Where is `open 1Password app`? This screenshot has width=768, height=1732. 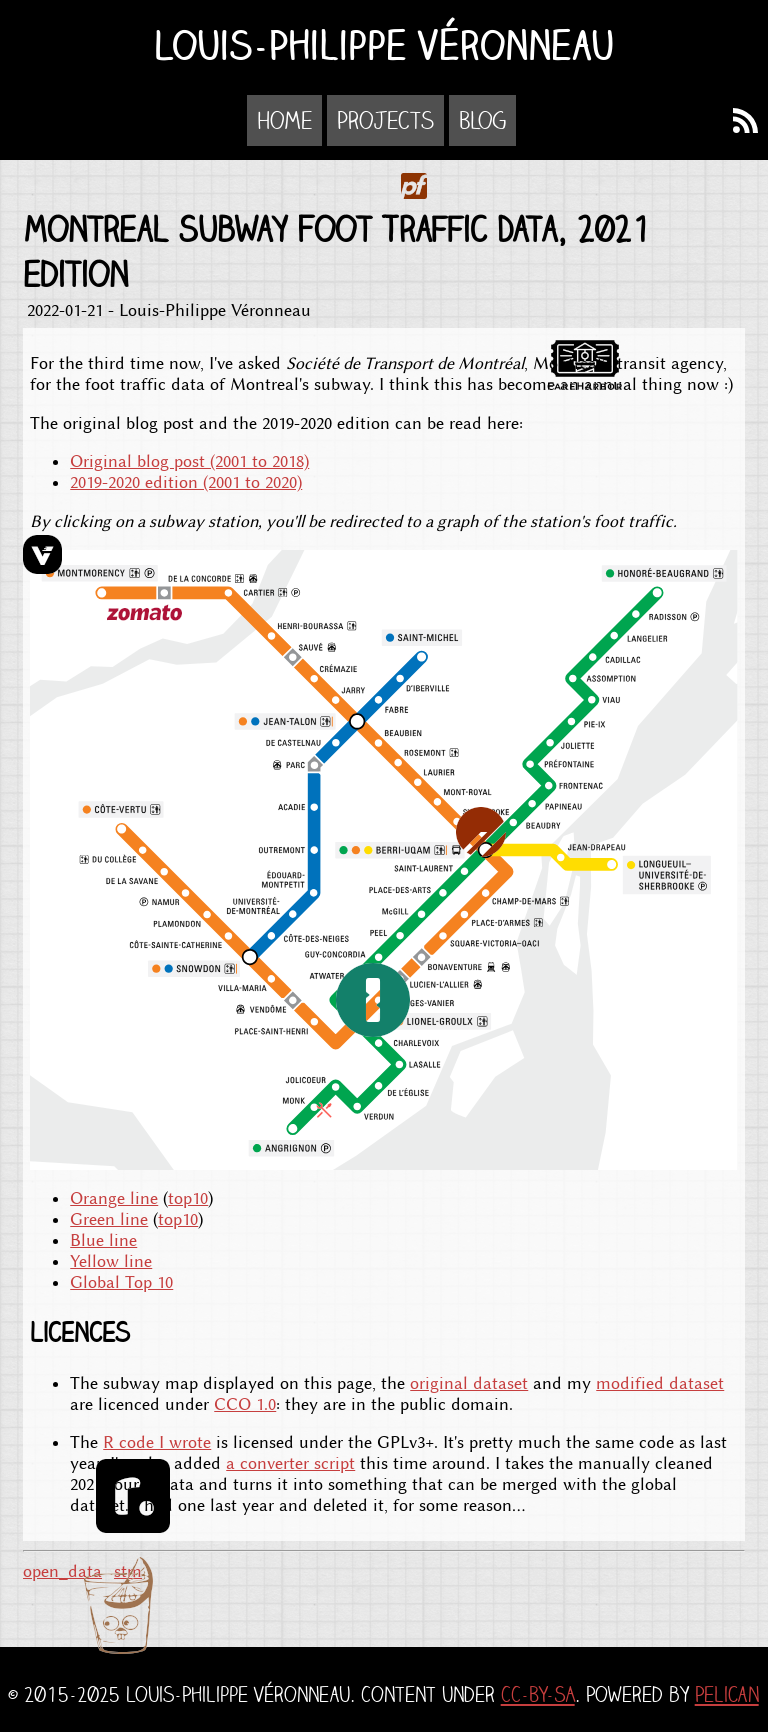
open 1Password app is located at coordinates (373, 1000).